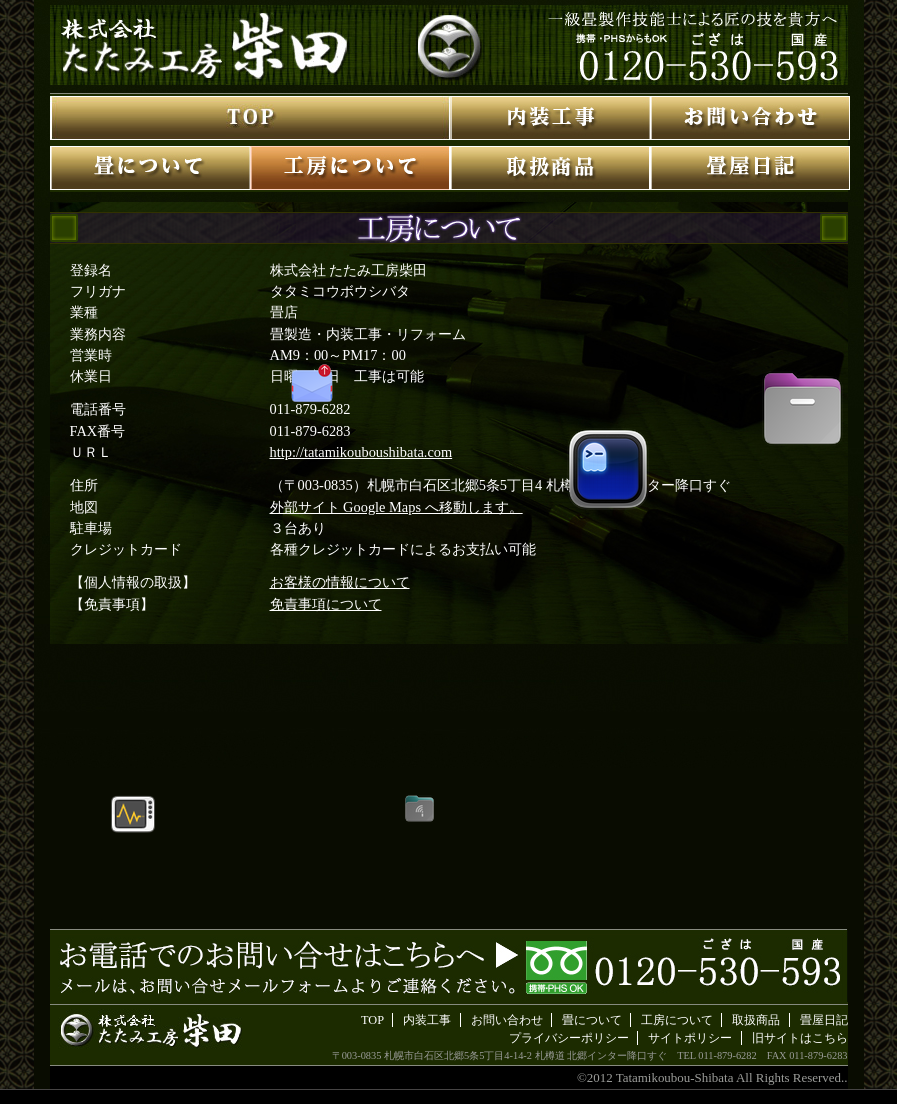 The image size is (897, 1104). What do you see at coordinates (802, 408) in the screenshot?
I see `open the file manager application` at bounding box center [802, 408].